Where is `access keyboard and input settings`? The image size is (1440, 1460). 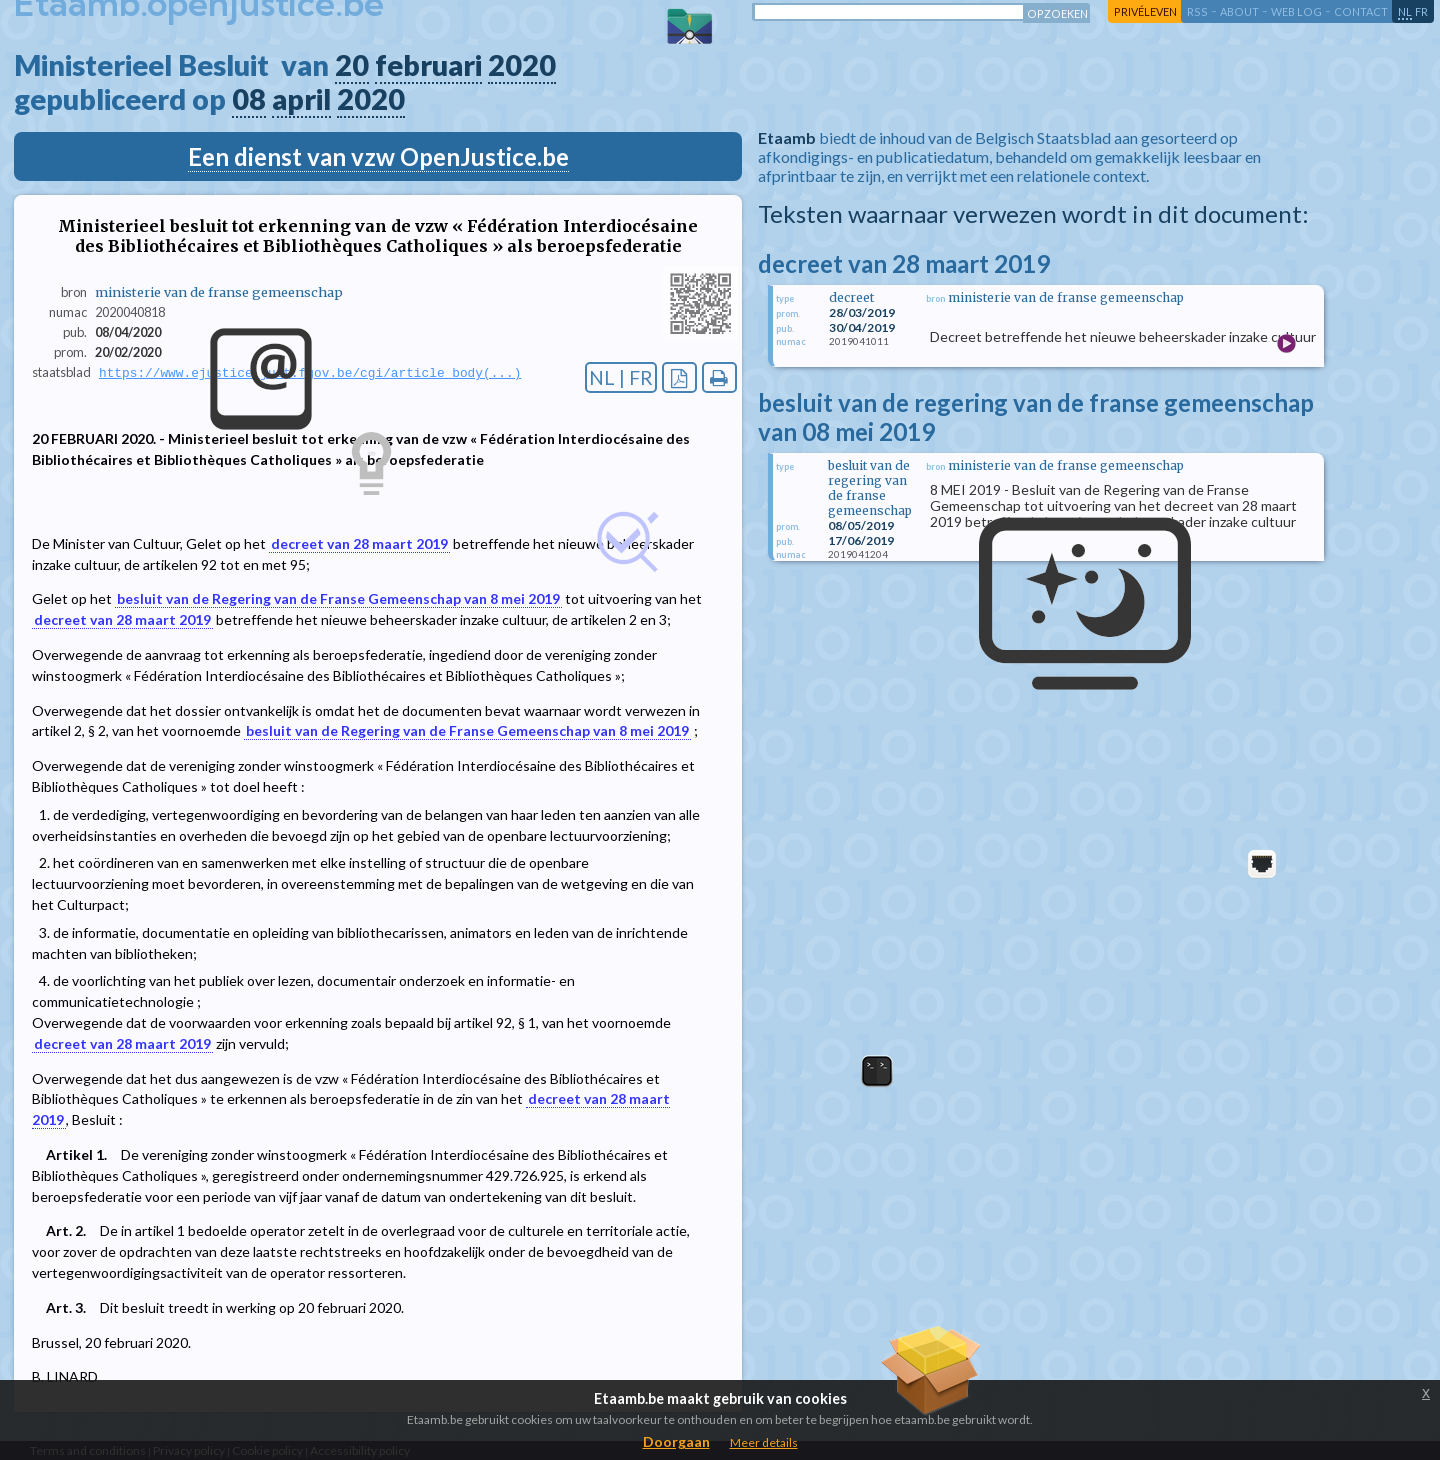
access keyboard and input settings is located at coordinates (261, 379).